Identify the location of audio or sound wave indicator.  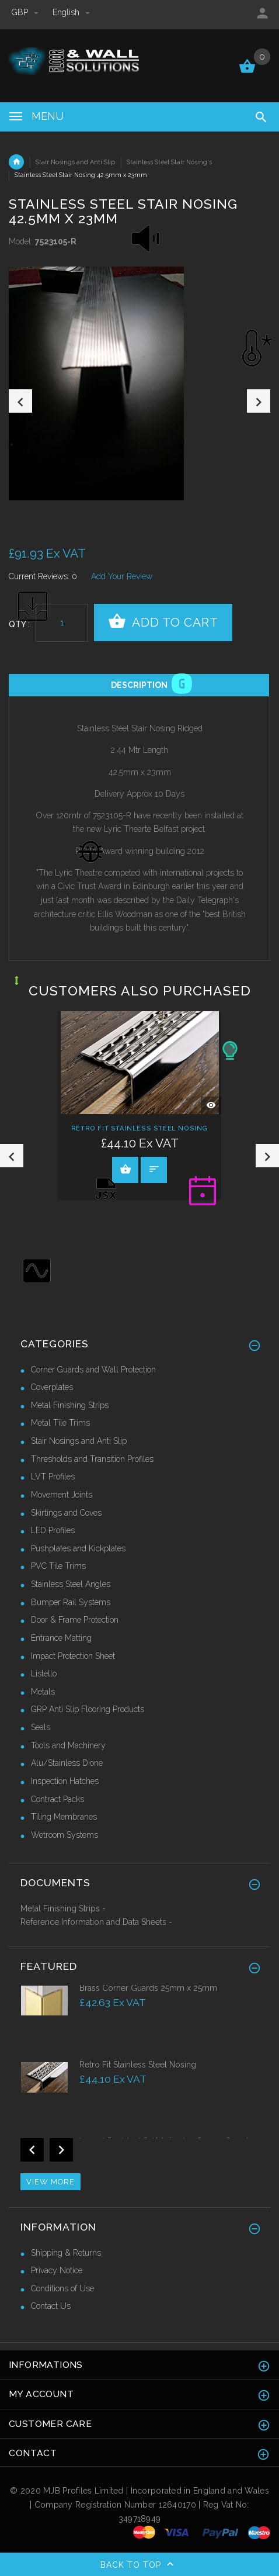
(37, 1271).